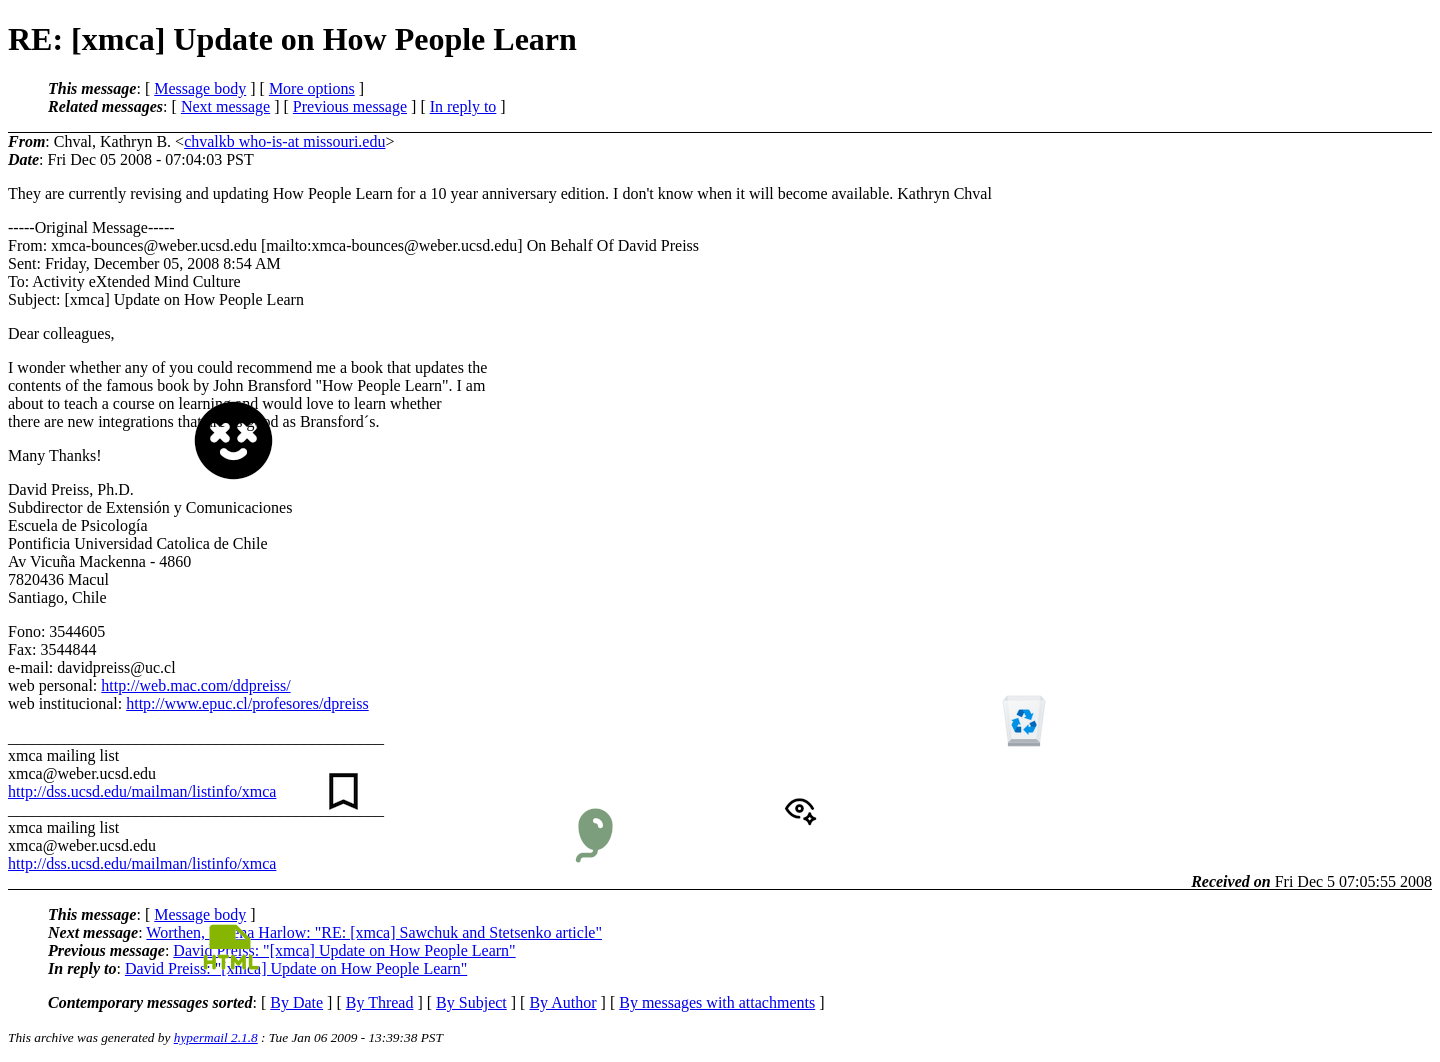 The height and width of the screenshot is (1062, 1440). I want to click on select a silly or goofy mood reaction, so click(233, 440).